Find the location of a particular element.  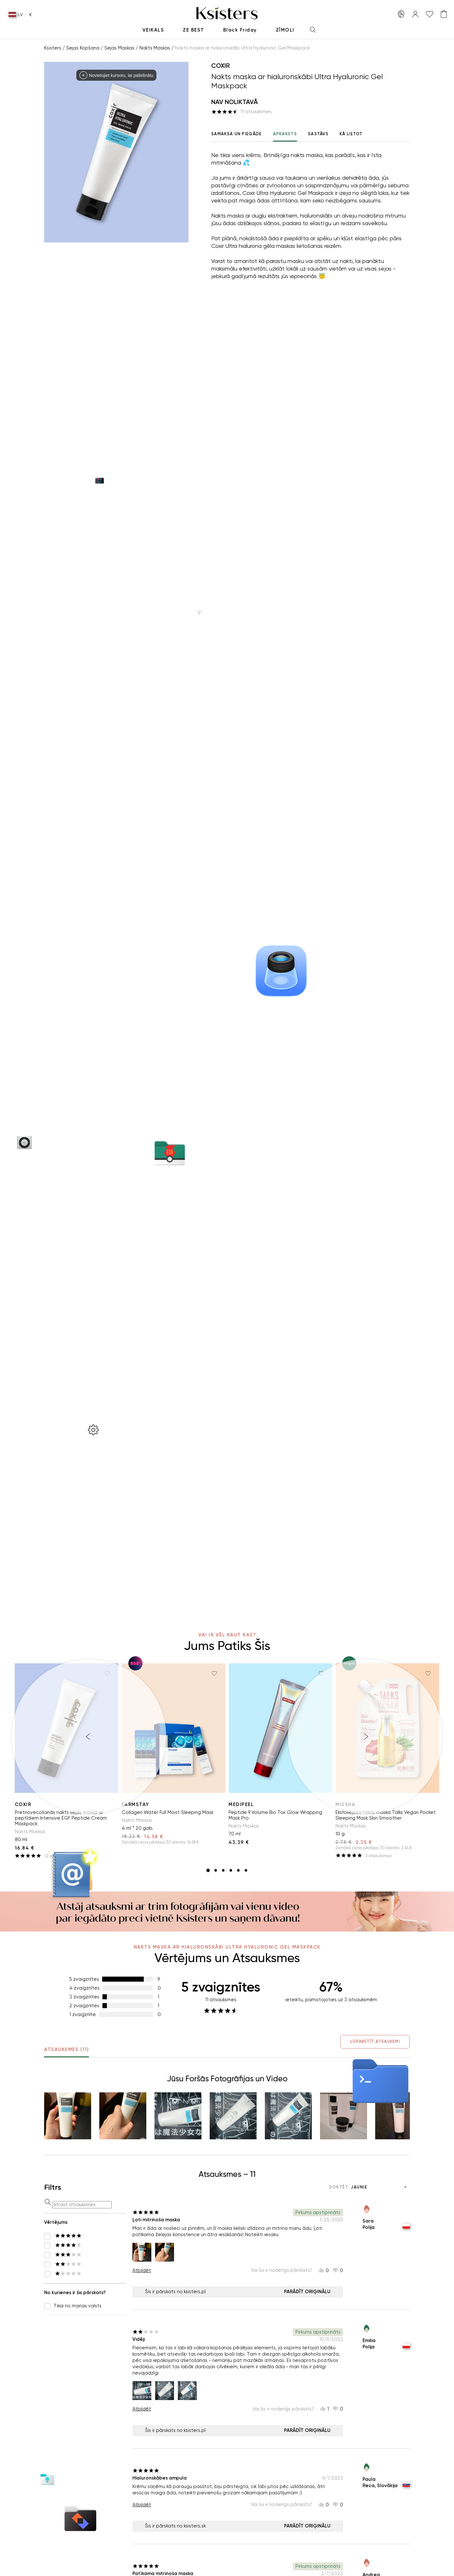

open alienware game files folder is located at coordinates (47, 2480).